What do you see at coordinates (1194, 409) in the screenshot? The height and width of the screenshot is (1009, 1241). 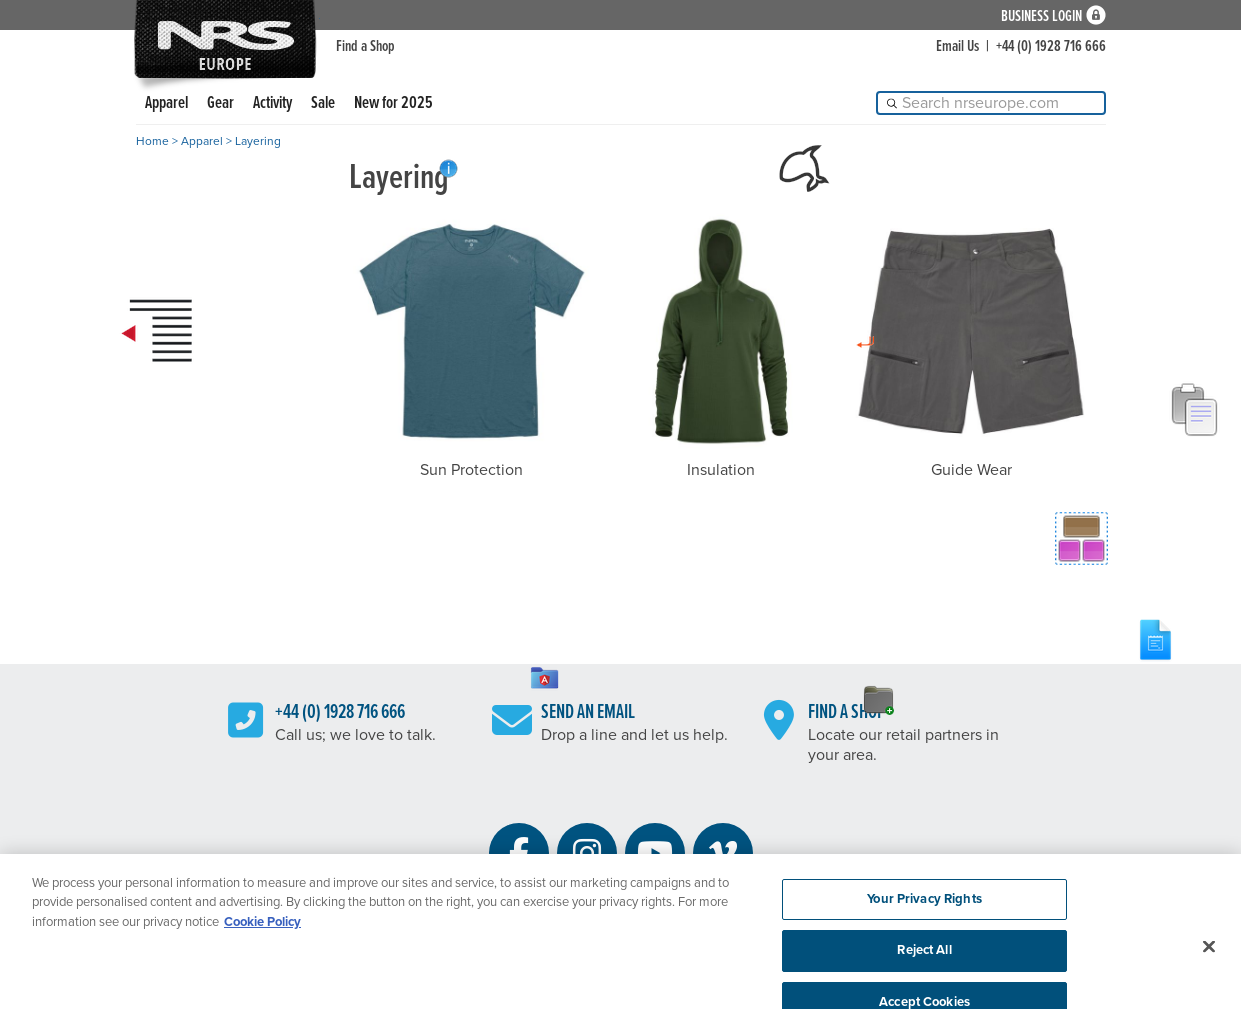 I see `paste copied content from clipboard` at bounding box center [1194, 409].